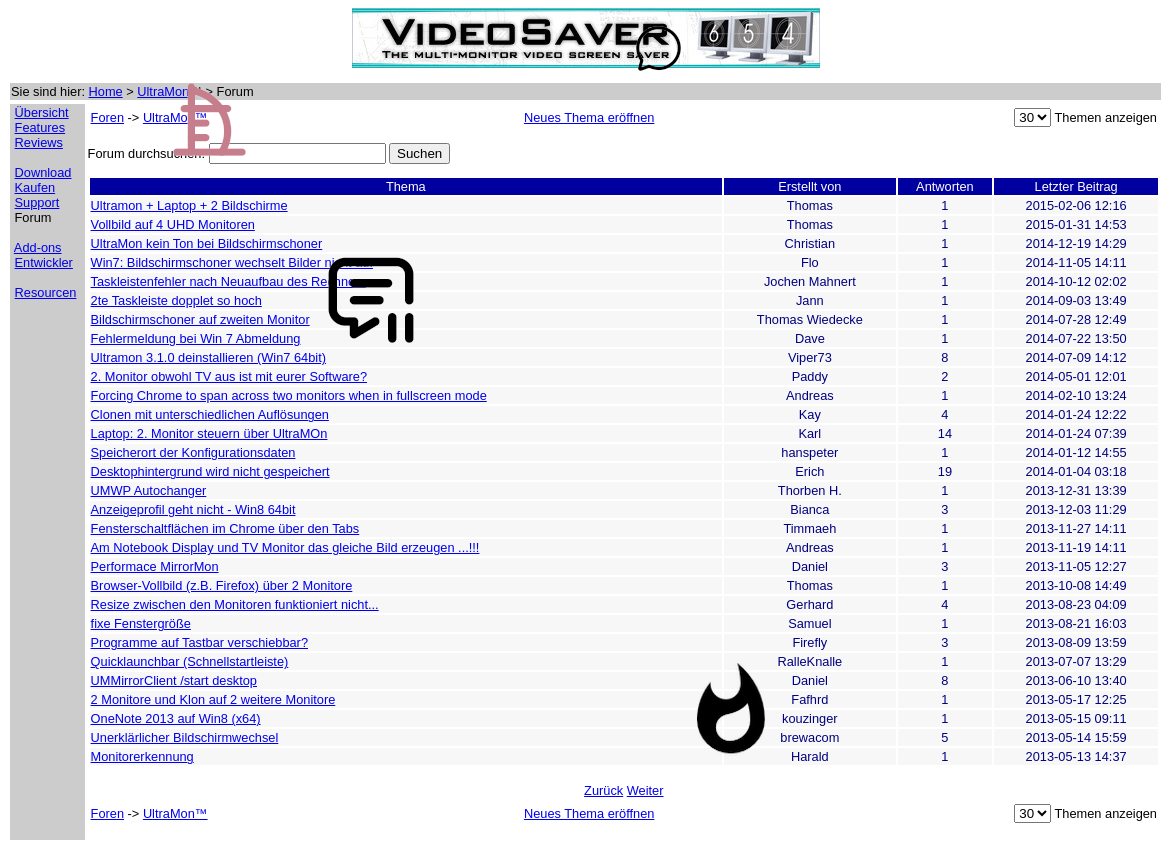 The image size is (1171, 850). I want to click on open a chat or messaging feature, so click(658, 48).